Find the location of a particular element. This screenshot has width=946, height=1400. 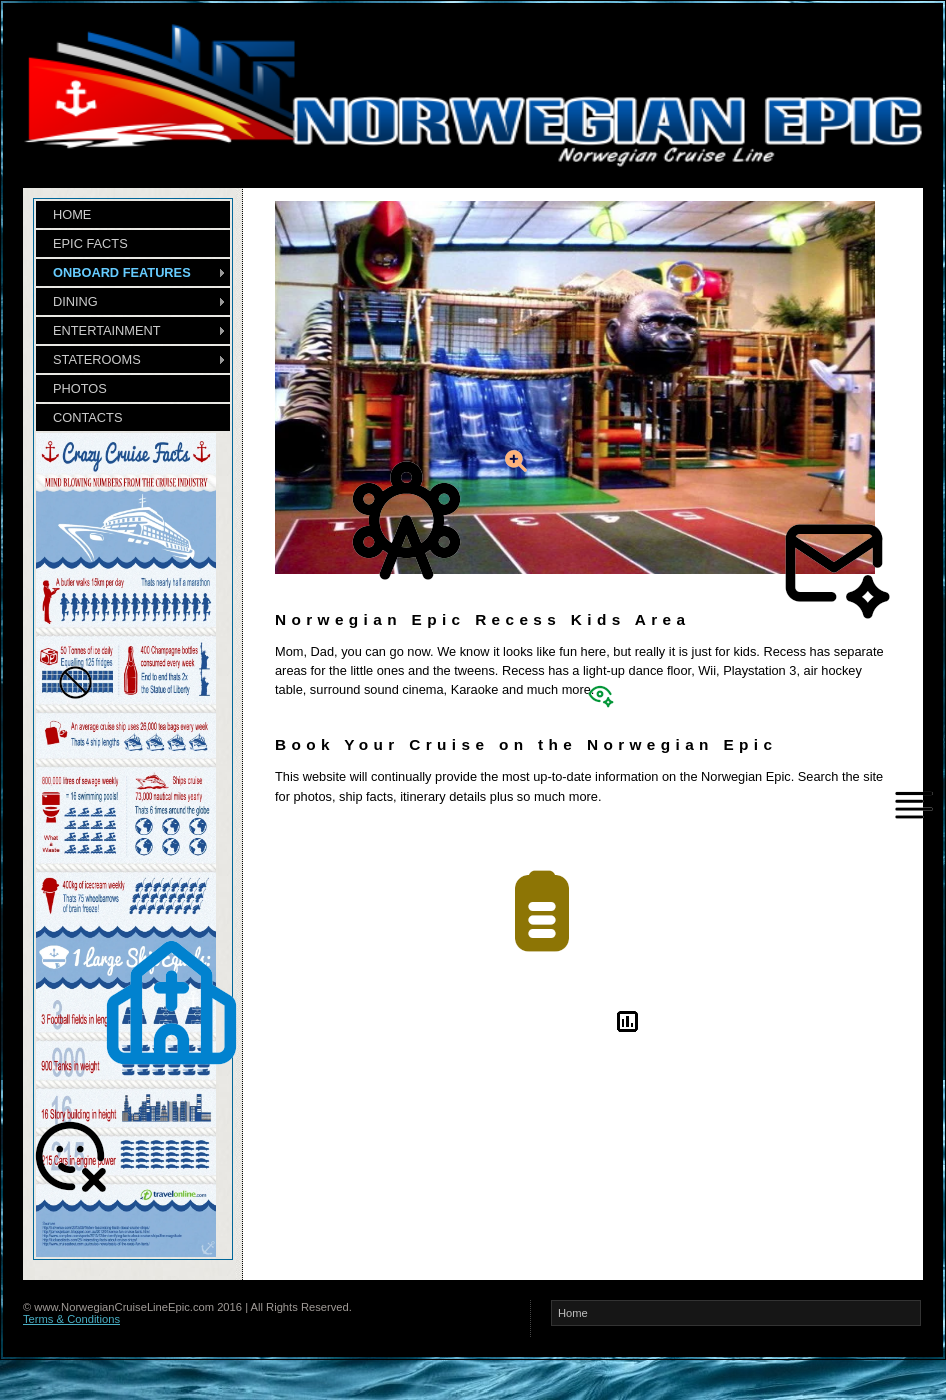

view poll results is located at coordinates (627, 1021).